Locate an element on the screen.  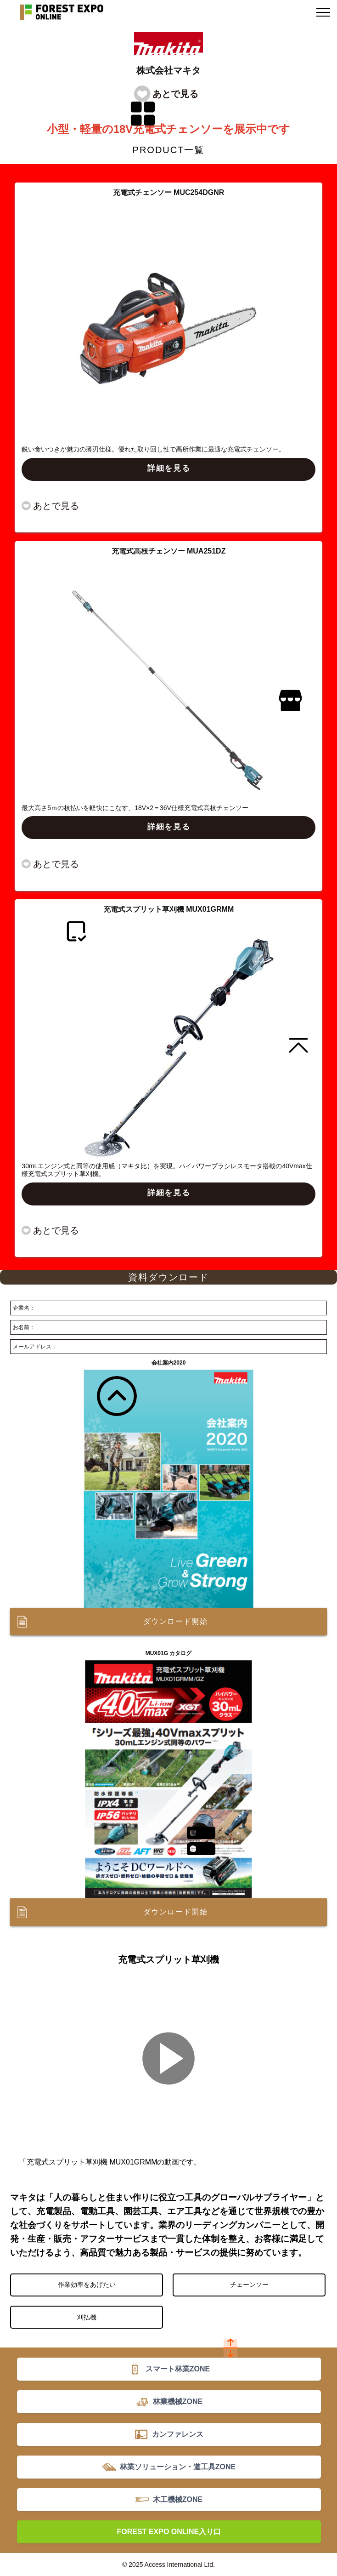
open app grid or launcher is located at coordinates (143, 114).